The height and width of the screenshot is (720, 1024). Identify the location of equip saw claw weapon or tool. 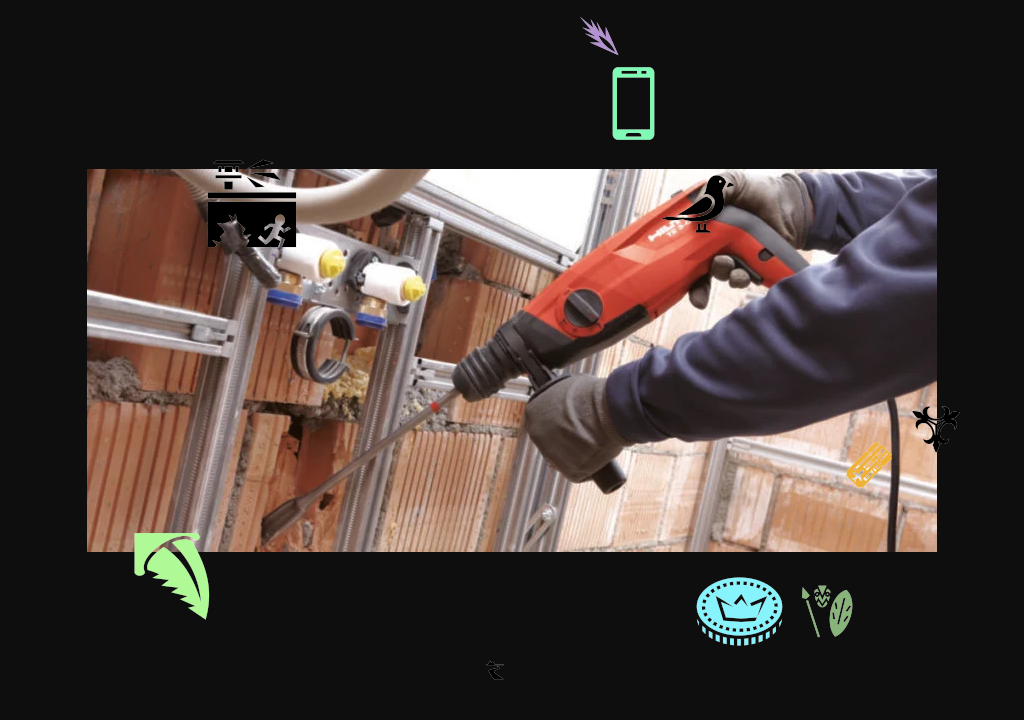
(176, 576).